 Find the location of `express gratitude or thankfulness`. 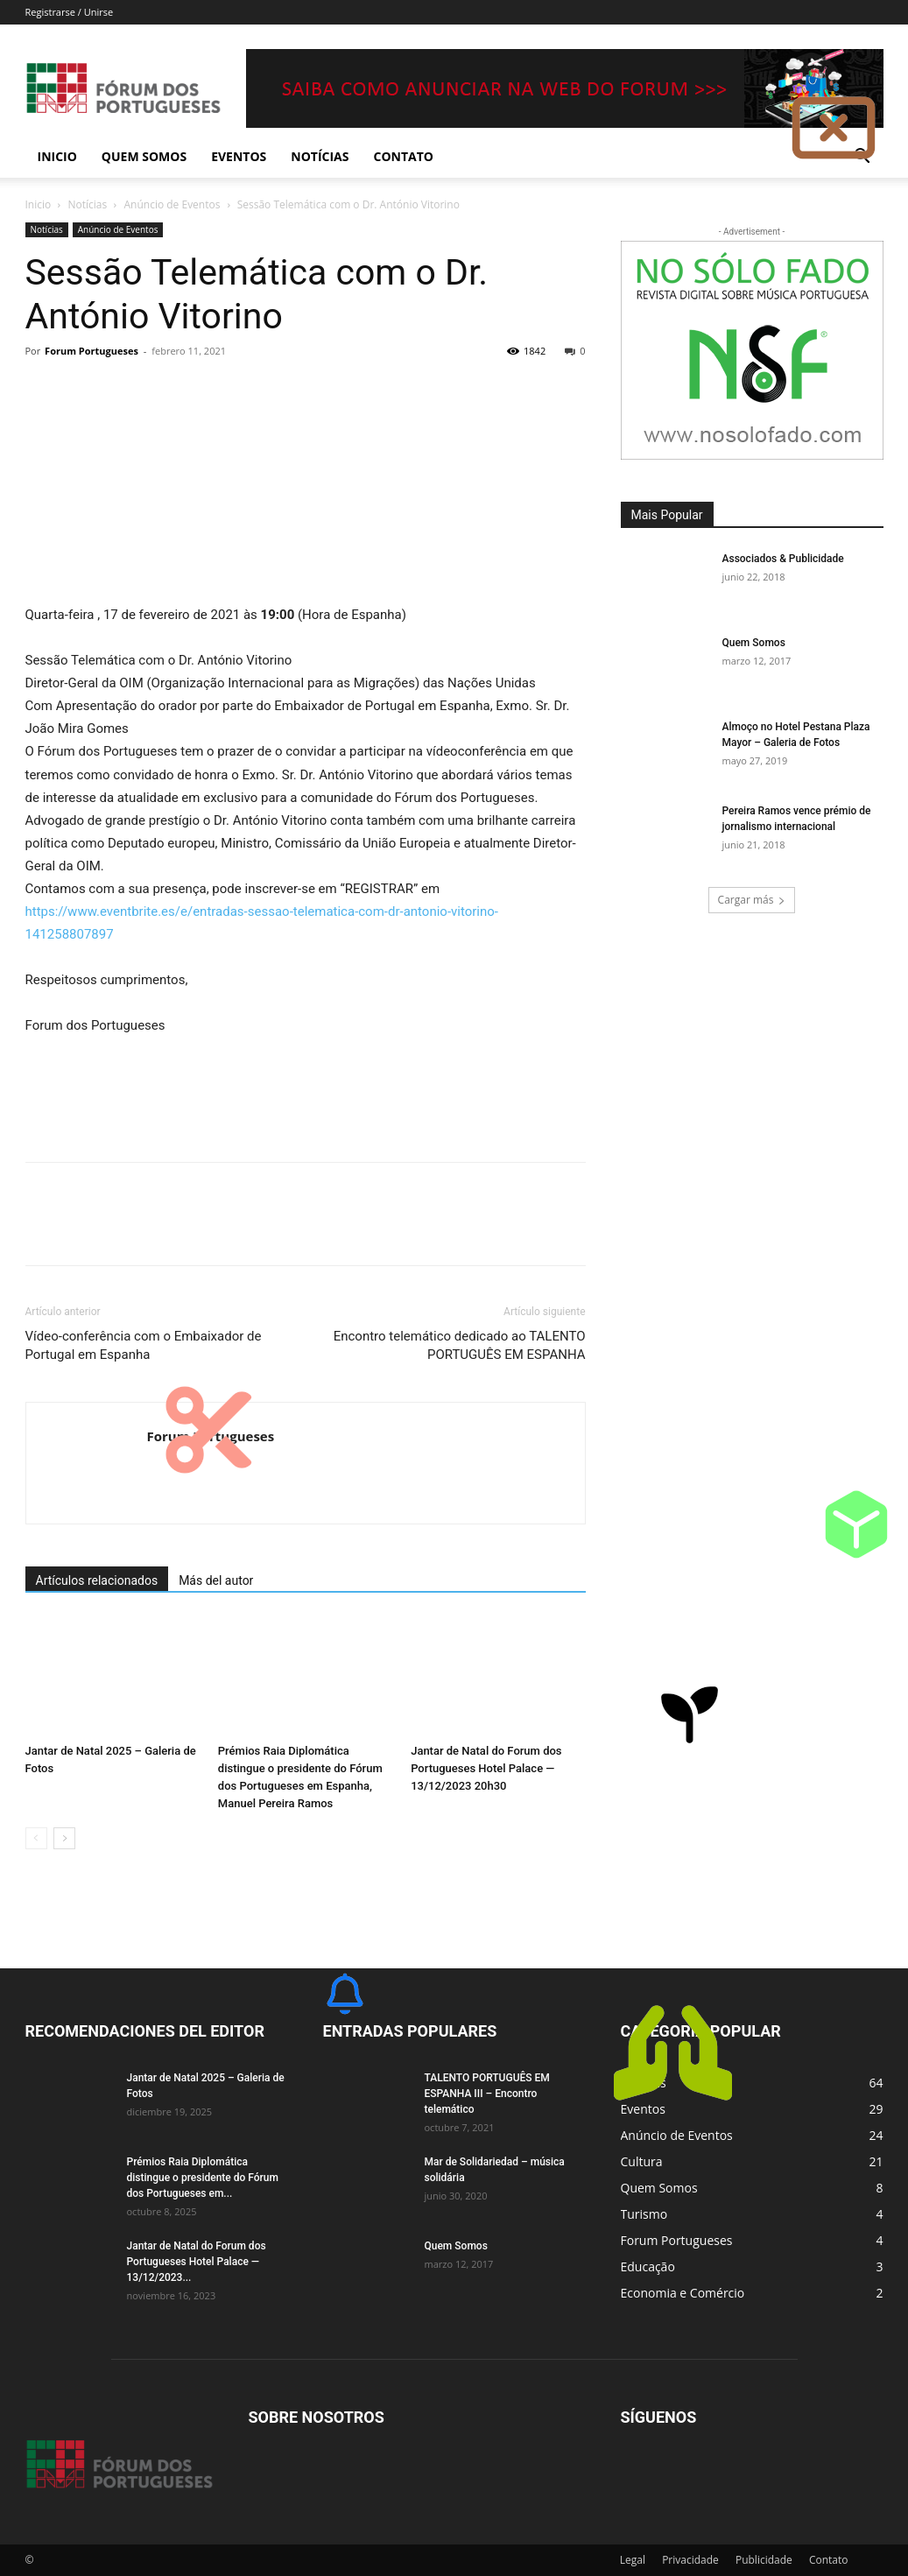

express gratitude or thankfulness is located at coordinates (672, 2052).